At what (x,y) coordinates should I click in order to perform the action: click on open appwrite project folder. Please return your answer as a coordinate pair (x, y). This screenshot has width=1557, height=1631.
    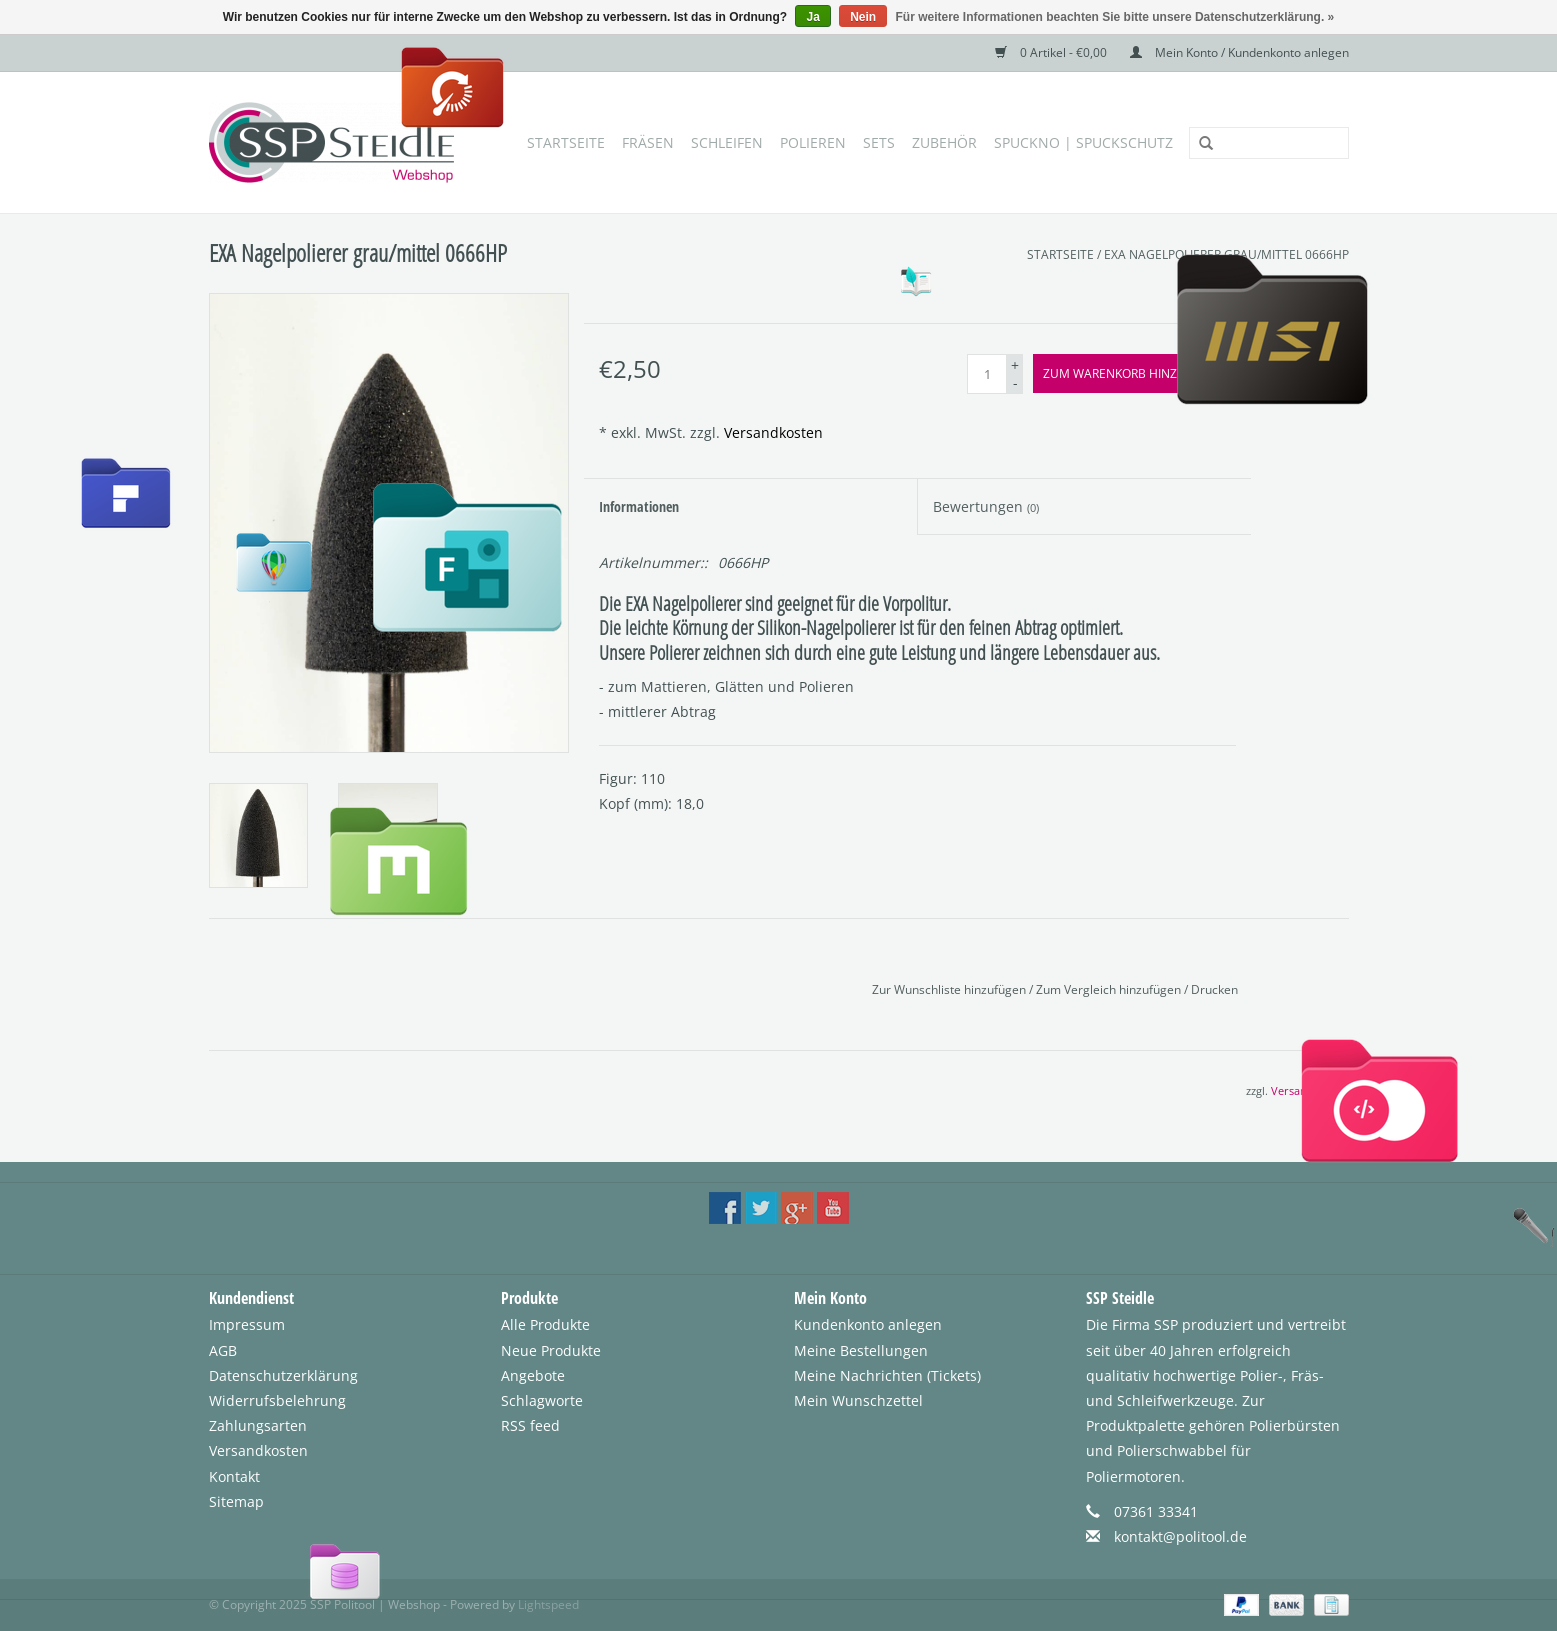
    Looking at the image, I should click on (1379, 1105).